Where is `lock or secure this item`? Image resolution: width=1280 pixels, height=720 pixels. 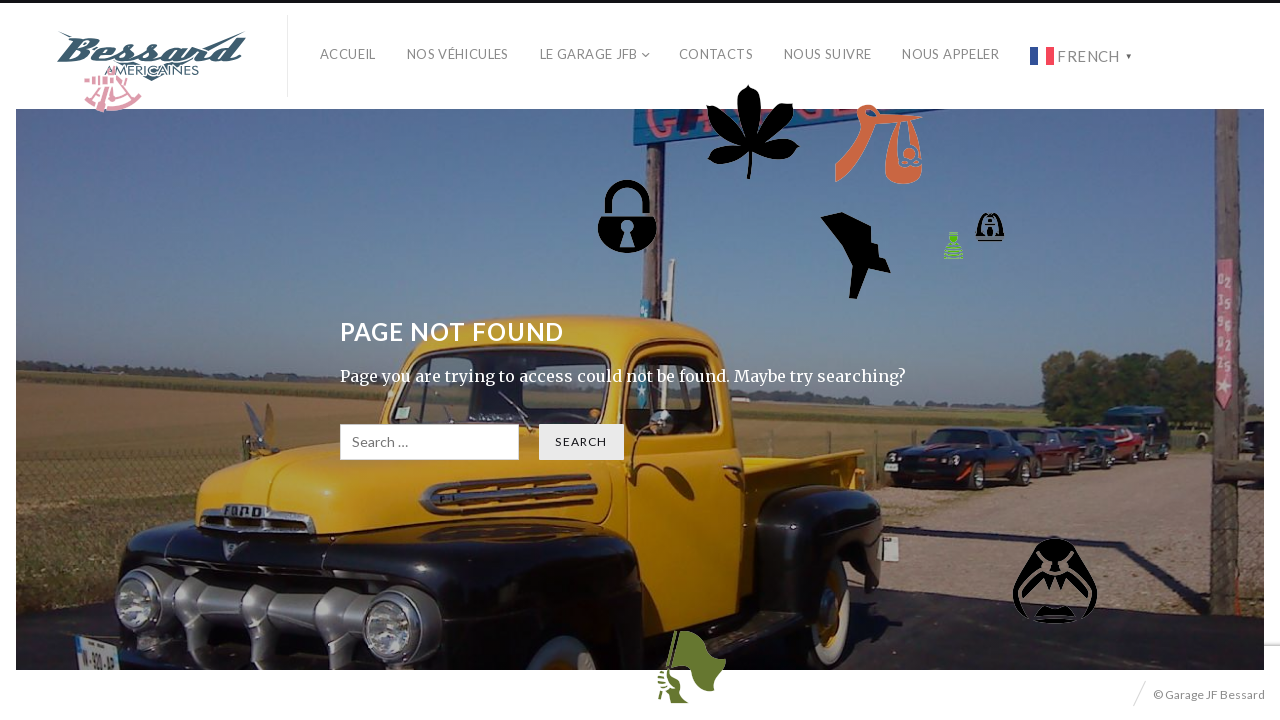 lock or secure this item is located at coordinates (627, 216).